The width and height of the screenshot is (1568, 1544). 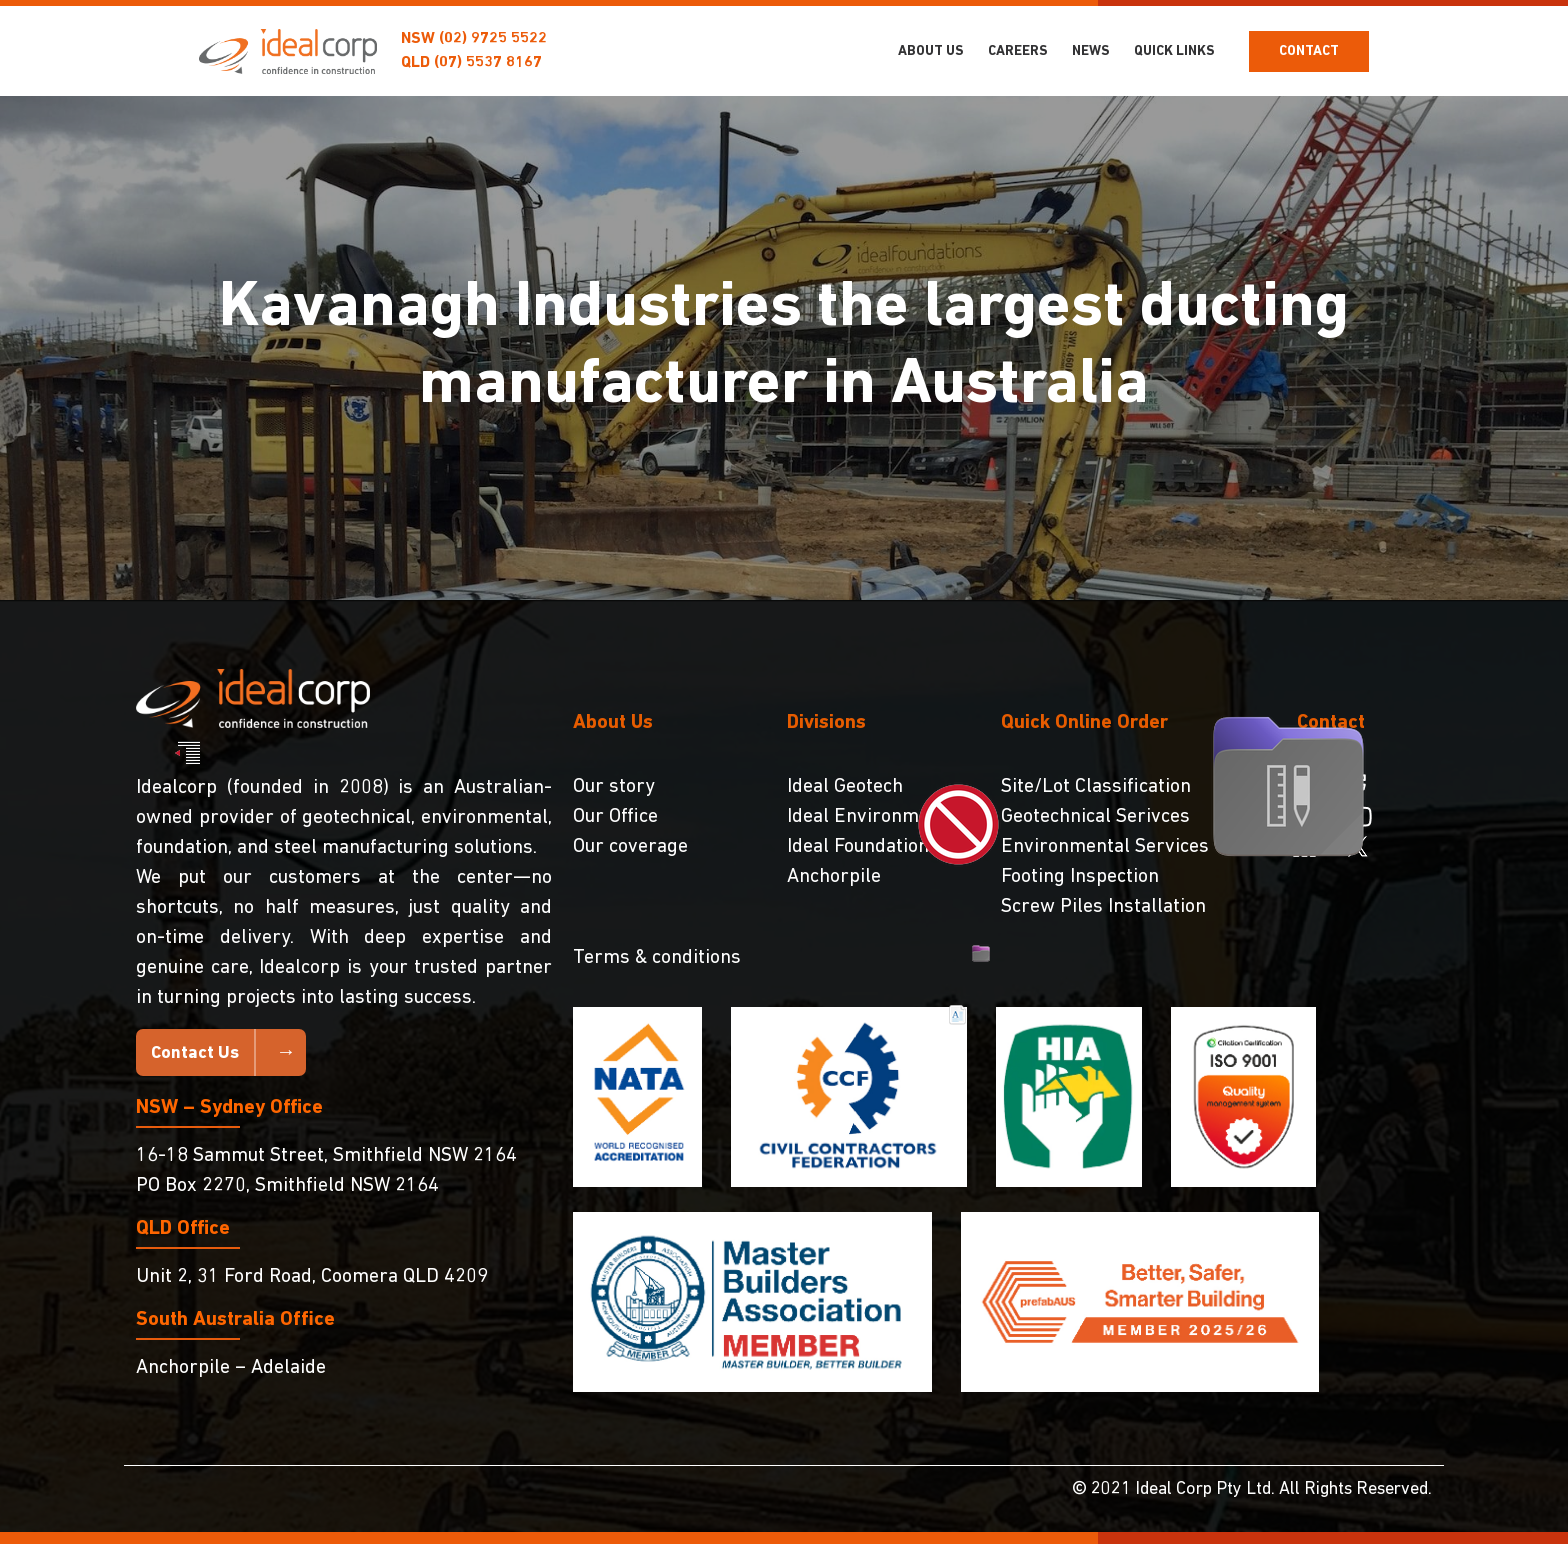 I want to click on open templates folder, so click(x=1288, y=786).